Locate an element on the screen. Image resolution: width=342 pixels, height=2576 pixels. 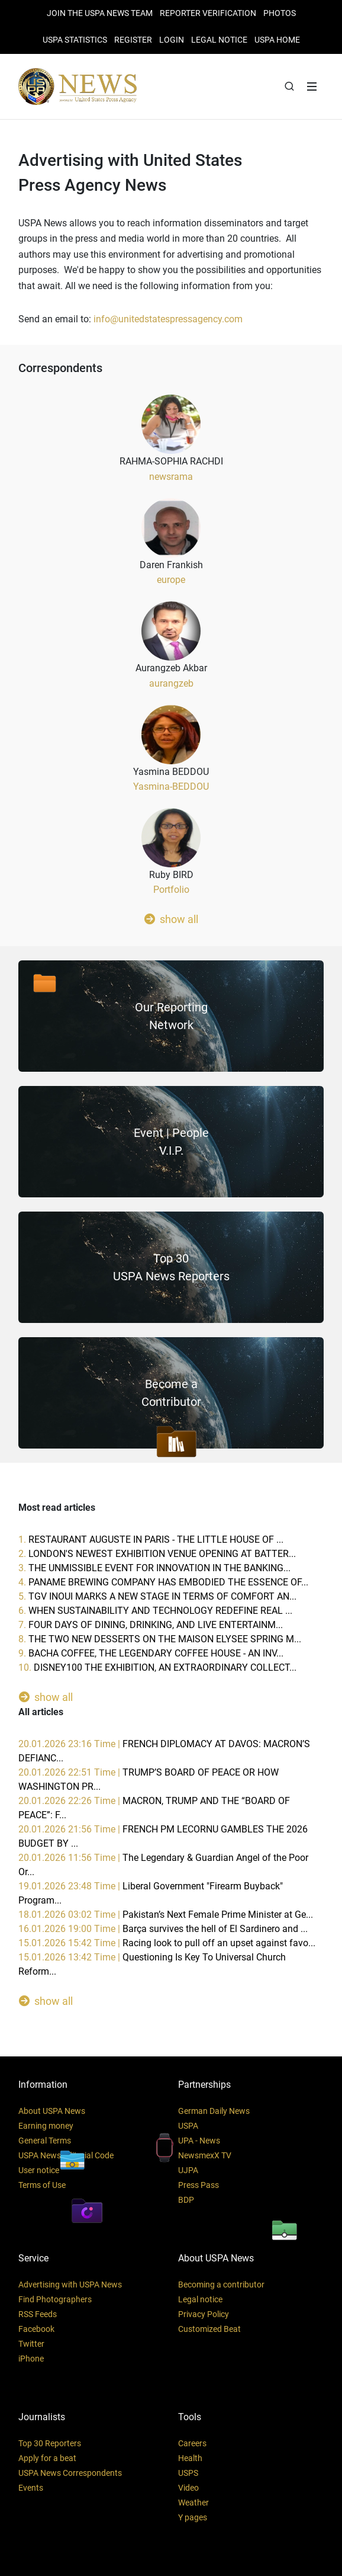
apple watch series 8 device icon is located at coordinates (164, 2148).